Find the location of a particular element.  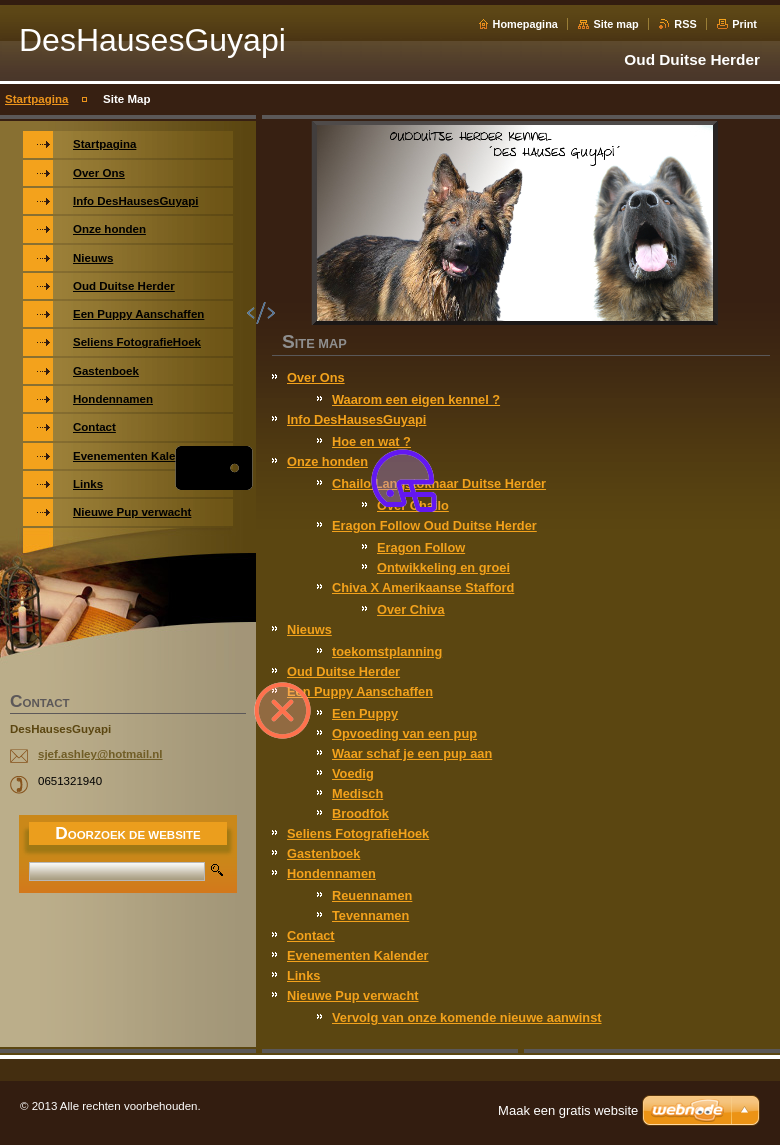

close or dismiss a dialog is located at coordinates (282, 710).